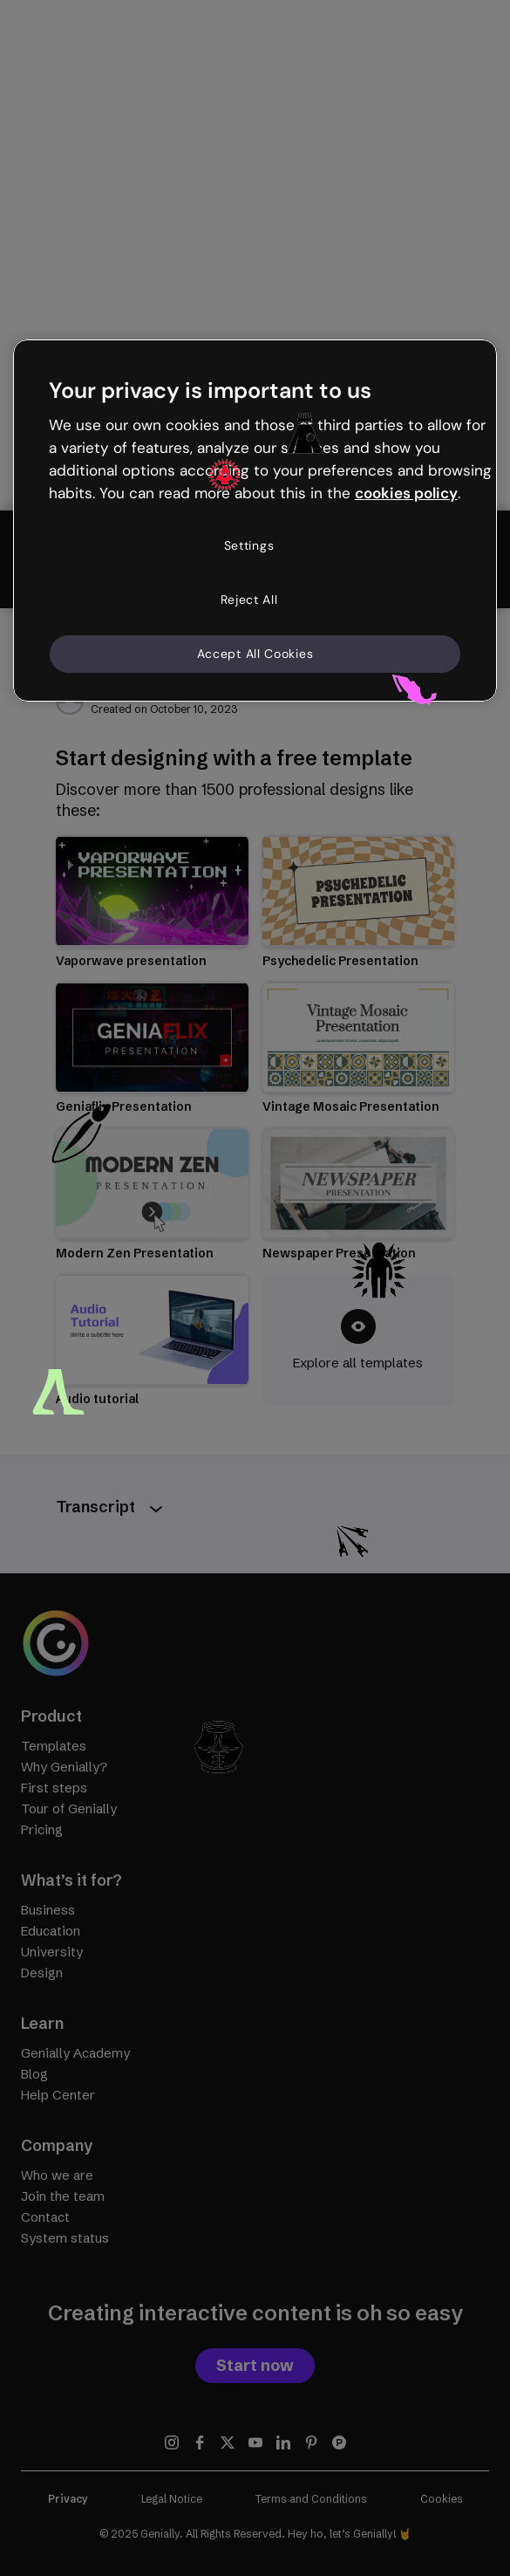 This screenshot has height=2576, width=510. What do you see at coordinates (224, 475) in the screenshot?
I see `indicates a hazardous or dangerous terrain area` at bounding box center [224, 475].